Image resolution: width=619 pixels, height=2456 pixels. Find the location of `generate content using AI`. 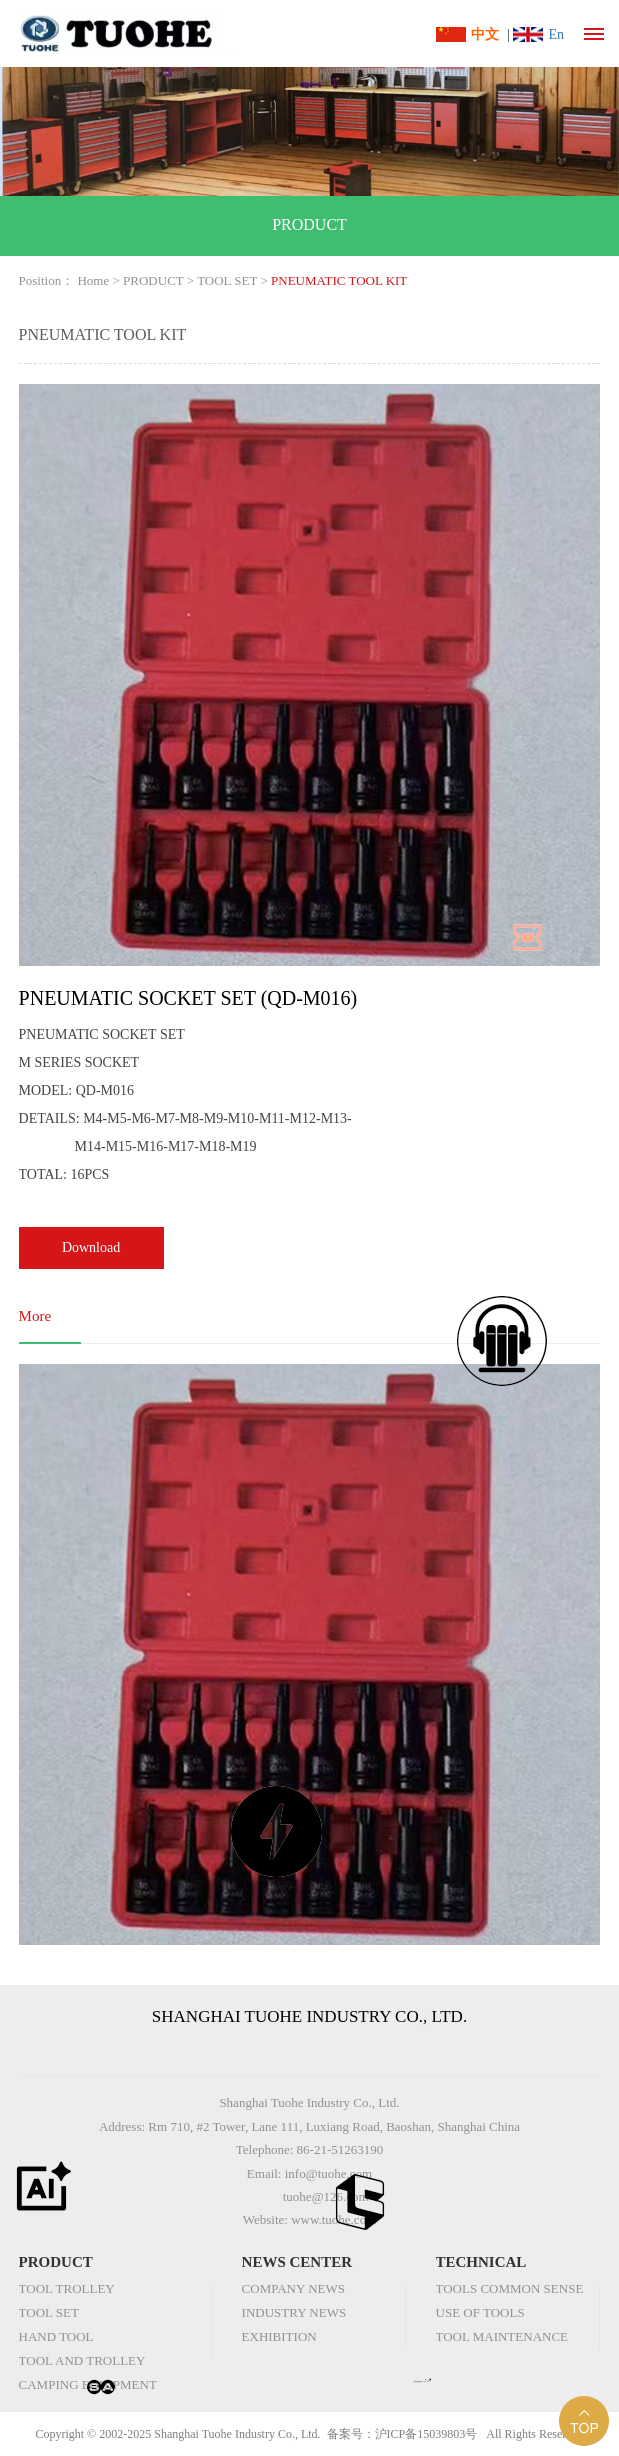

generate content using AI is located at coordinates (41, 2188).